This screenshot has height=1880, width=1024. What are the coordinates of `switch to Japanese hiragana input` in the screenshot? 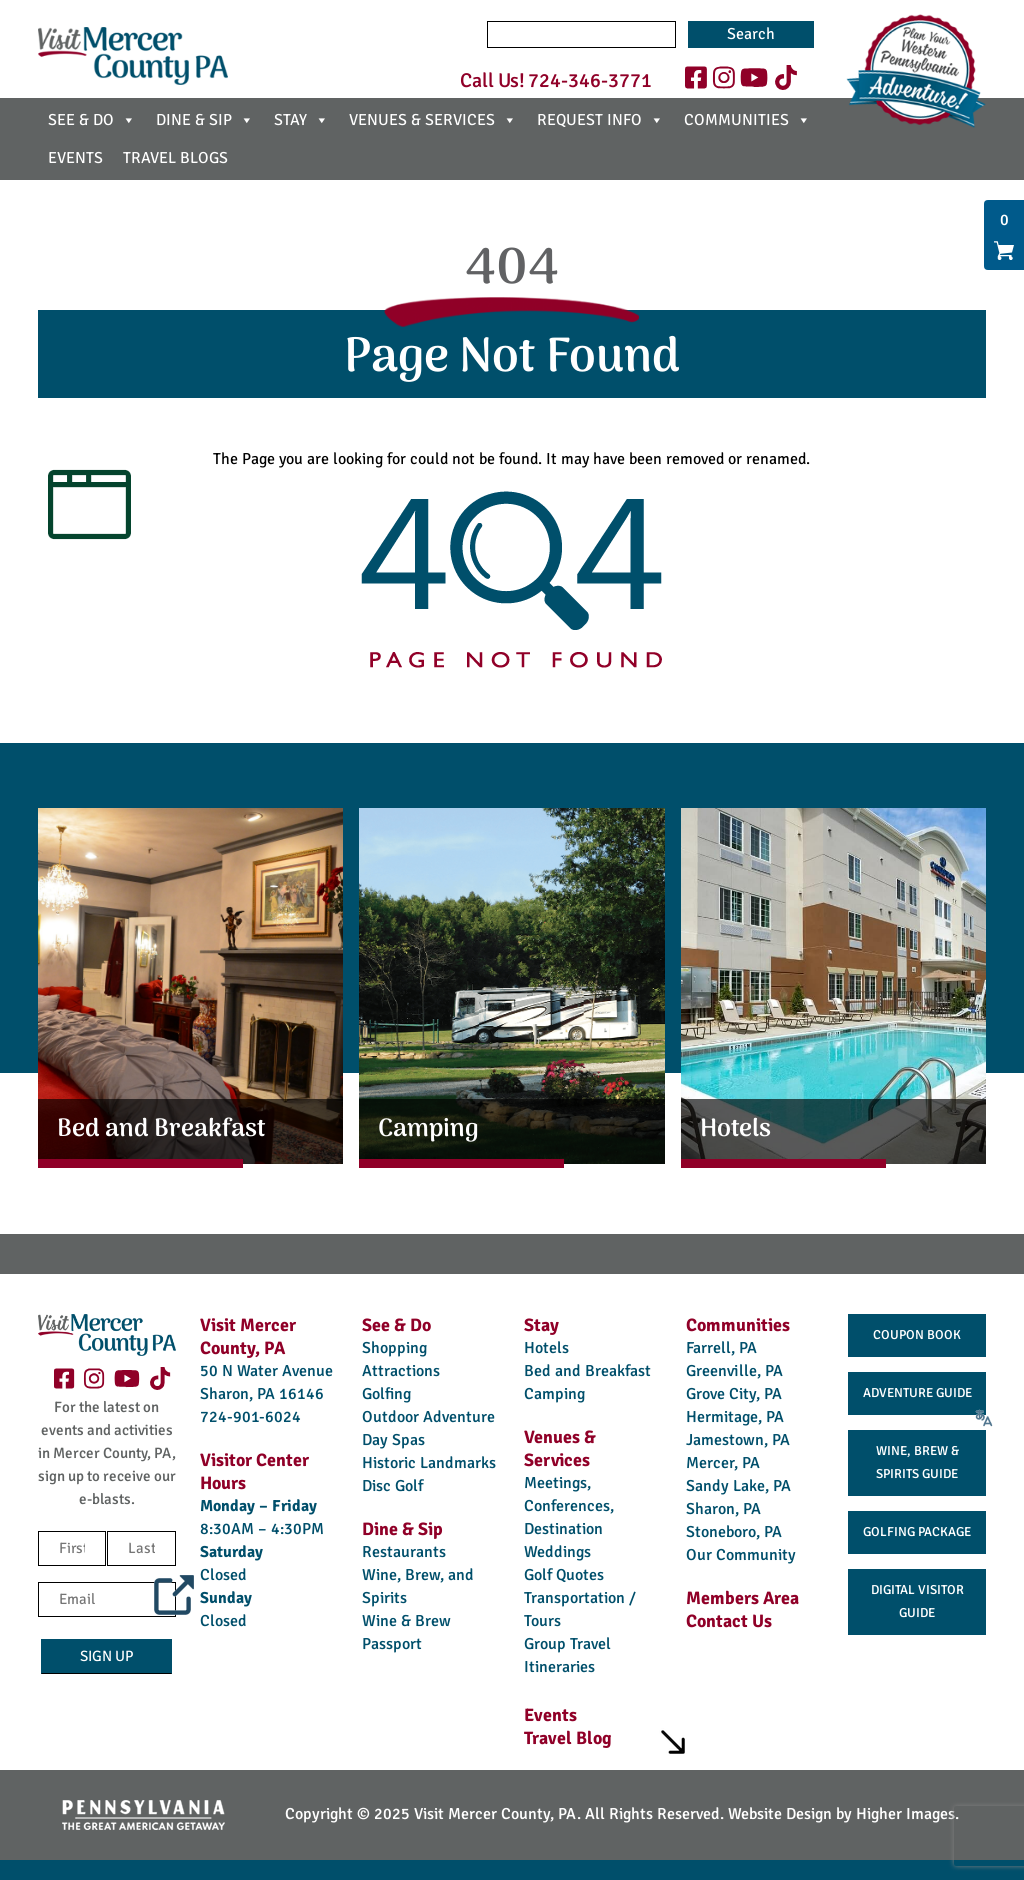 It's located at (984, 1418).